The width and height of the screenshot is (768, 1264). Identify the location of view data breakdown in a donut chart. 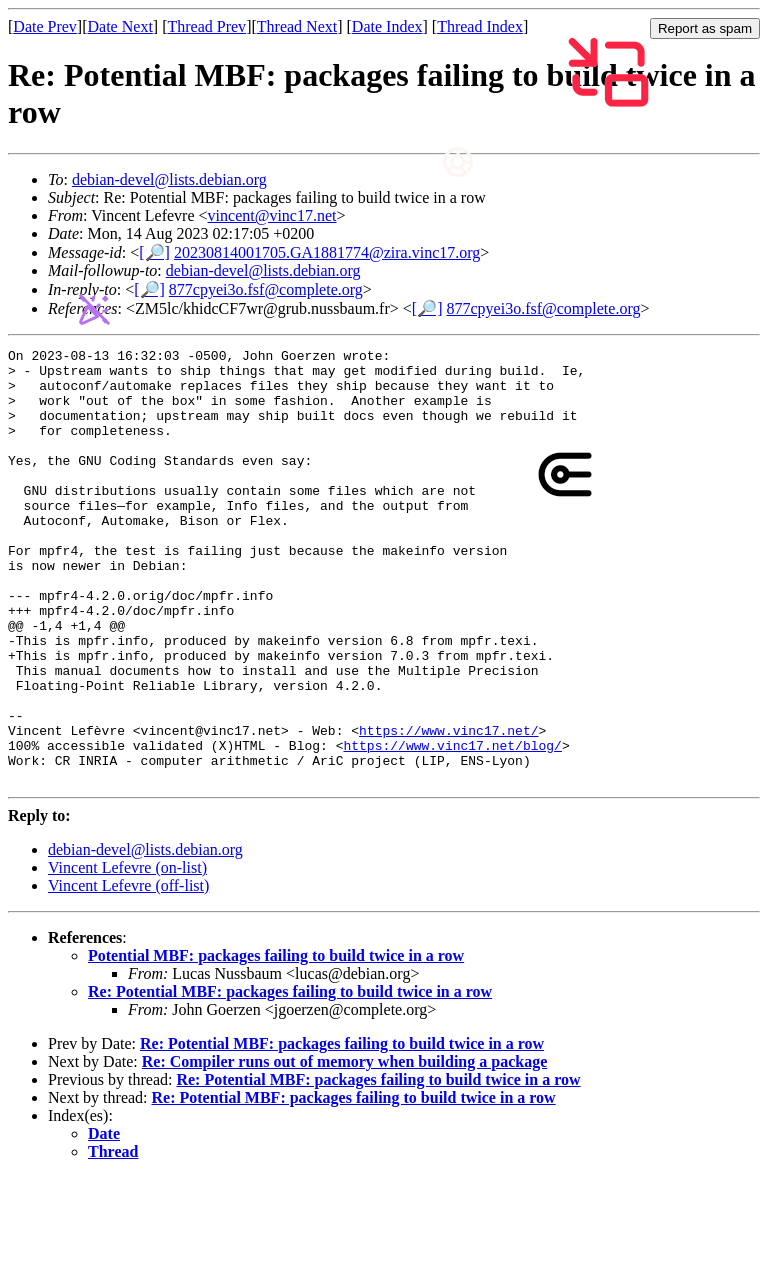
(458, 162).